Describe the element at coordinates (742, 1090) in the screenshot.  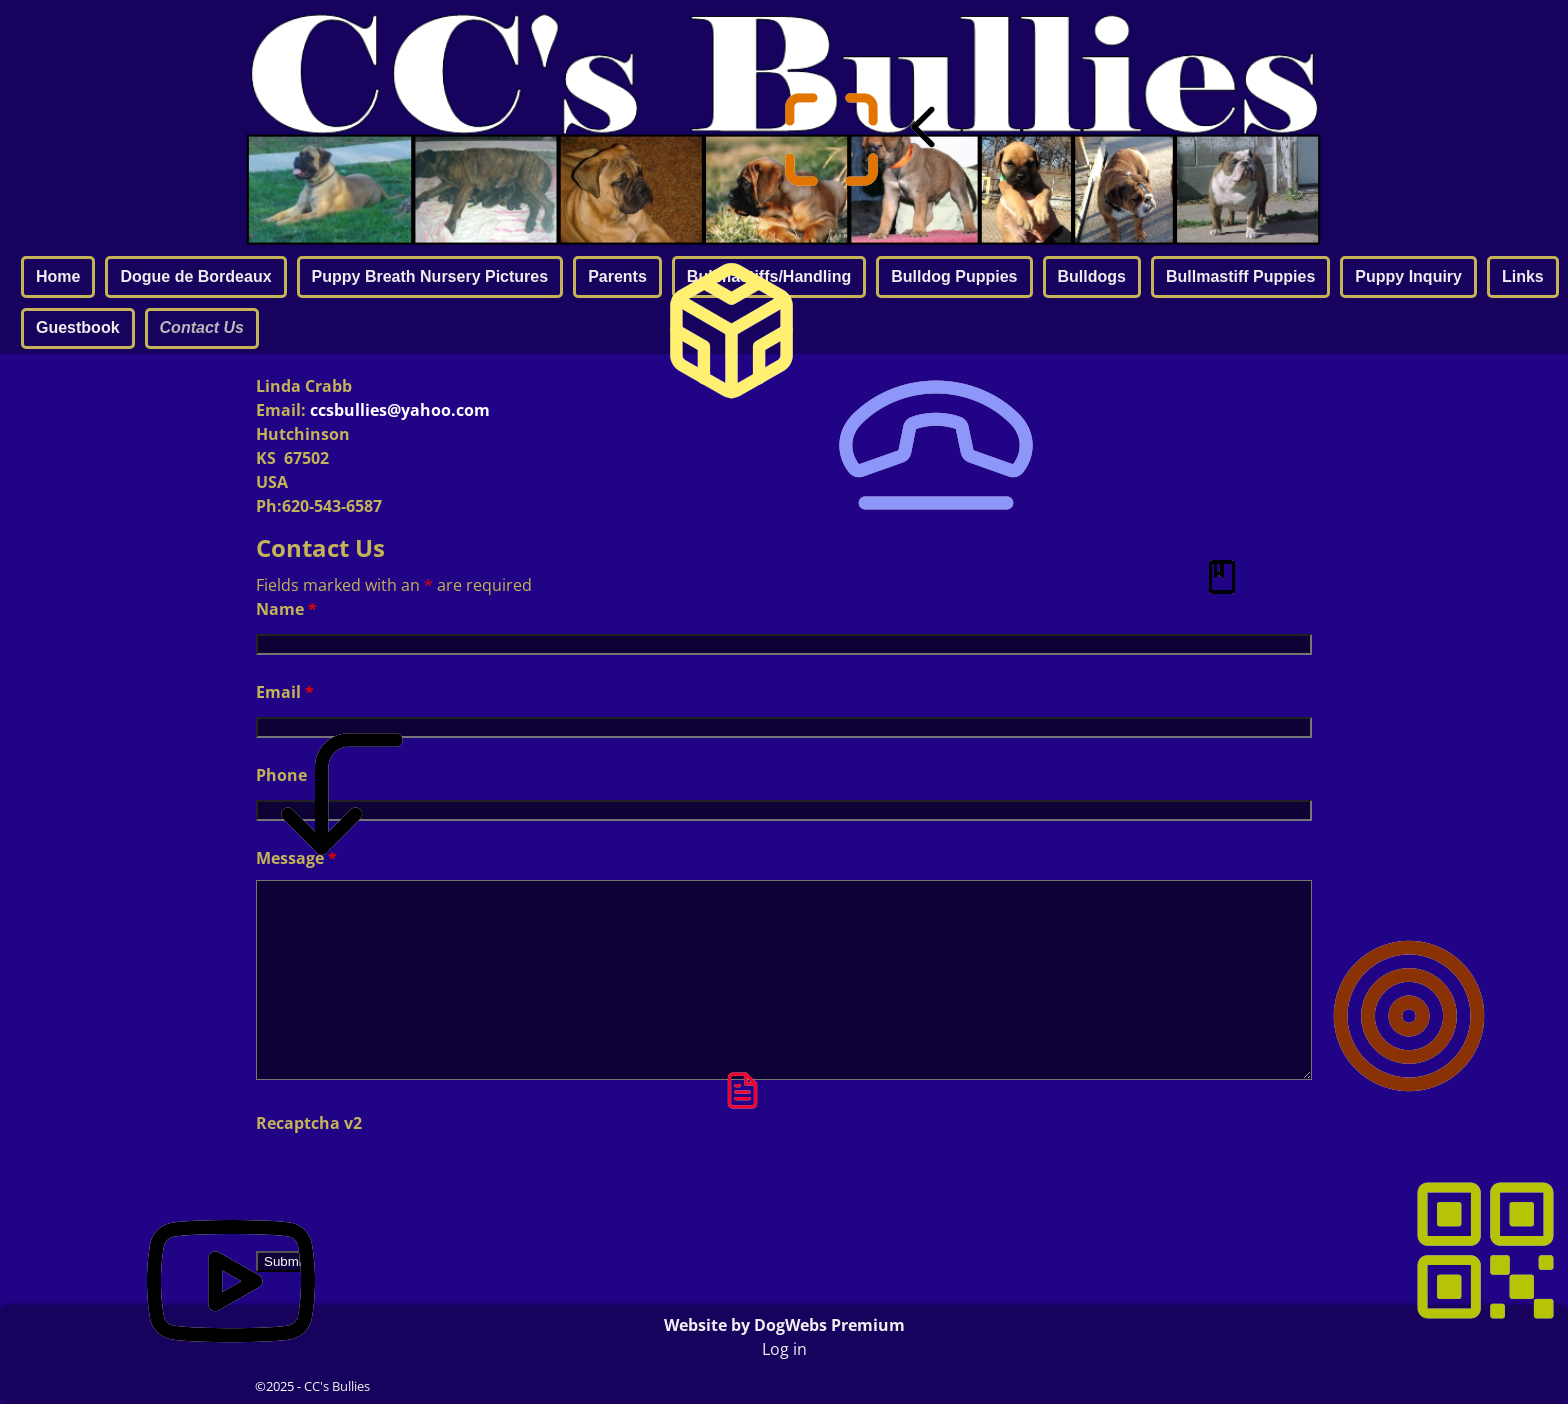
I see `view document contents` at that location.